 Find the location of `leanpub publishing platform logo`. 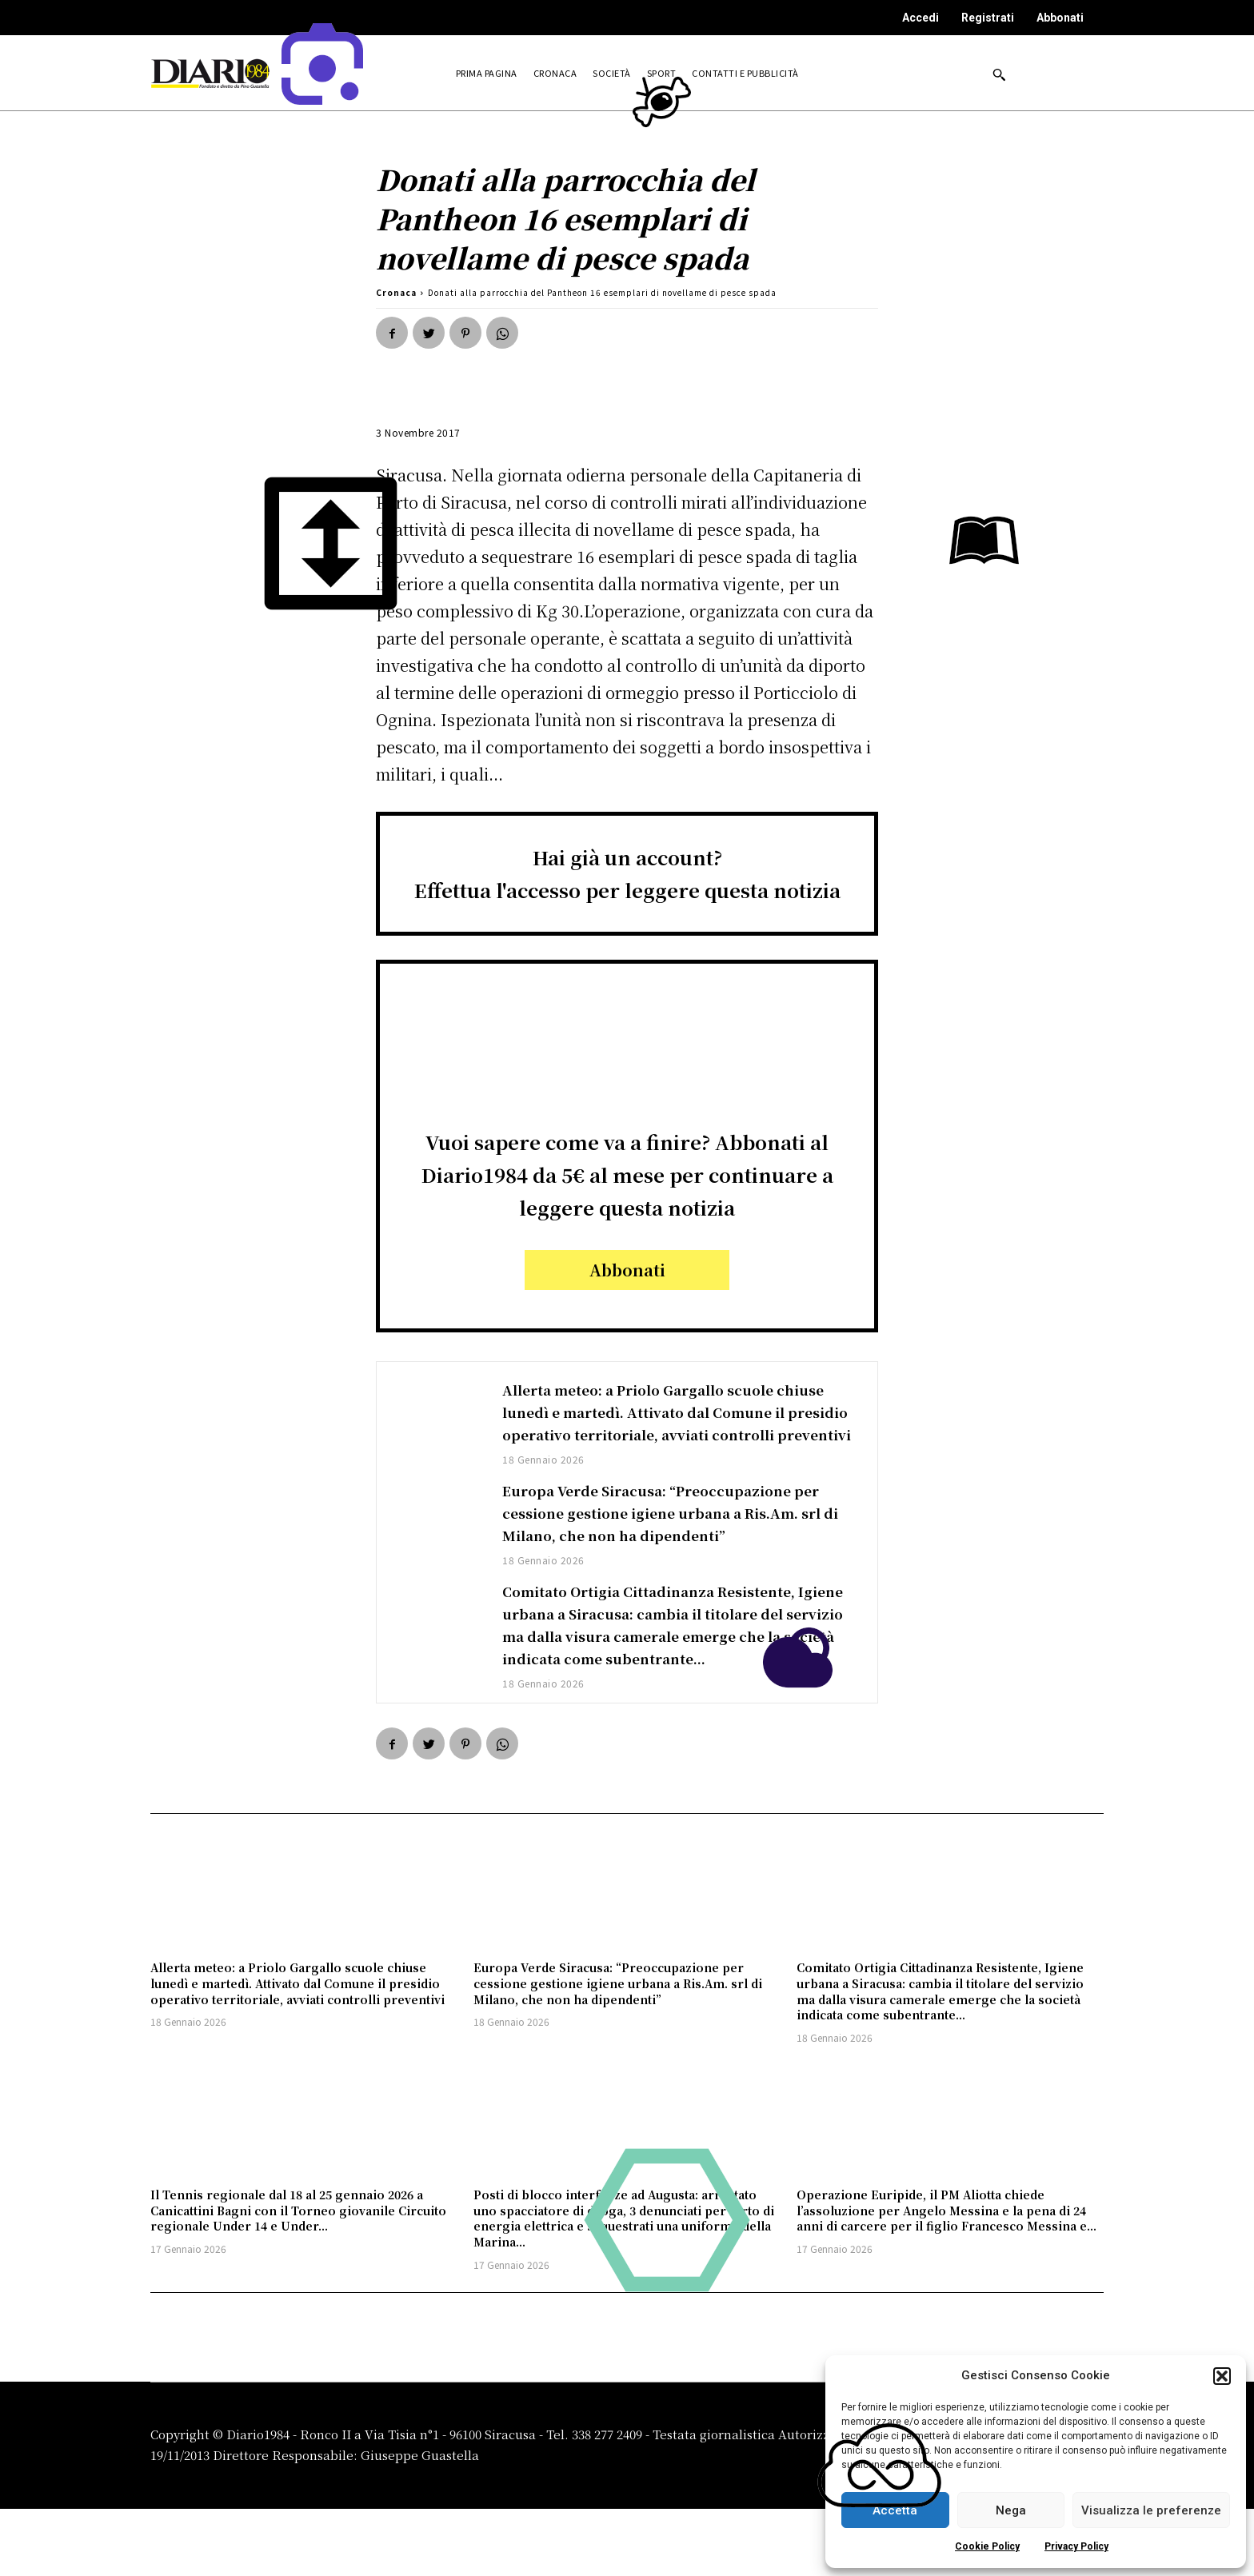

leanpub publishing platform logo is located at coordinates (984, 540).